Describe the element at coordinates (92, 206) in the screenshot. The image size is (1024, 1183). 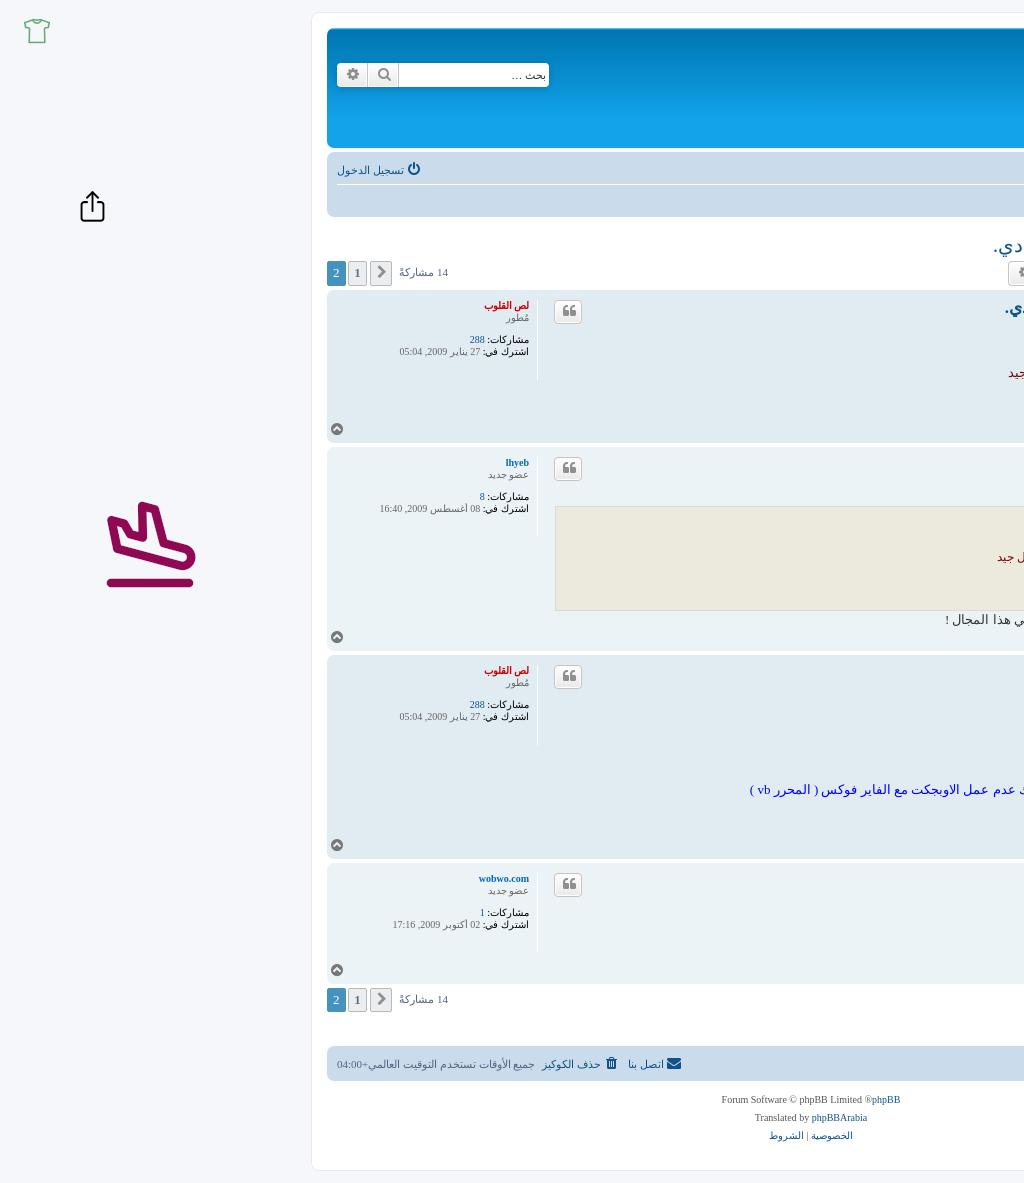
I see `share this content with others` at that location.